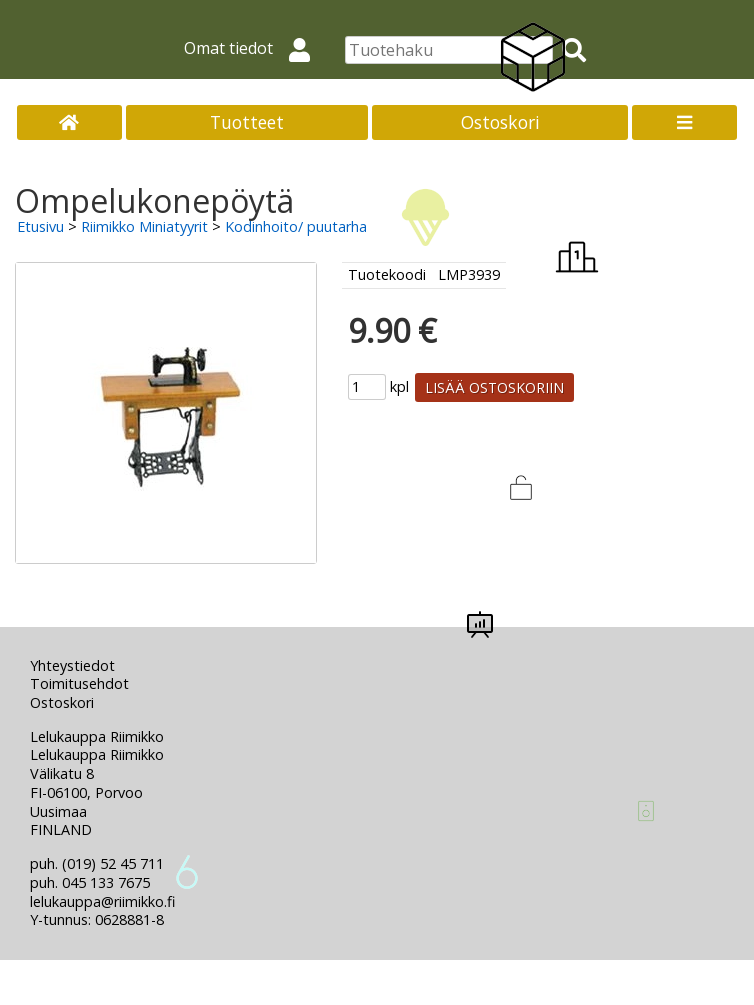 The height and width of the screenshot is (1005, 754). Describe the element at coordinates (187, 872) in the screenshot. I see `indicates the number six in a list or sequence` at that location.